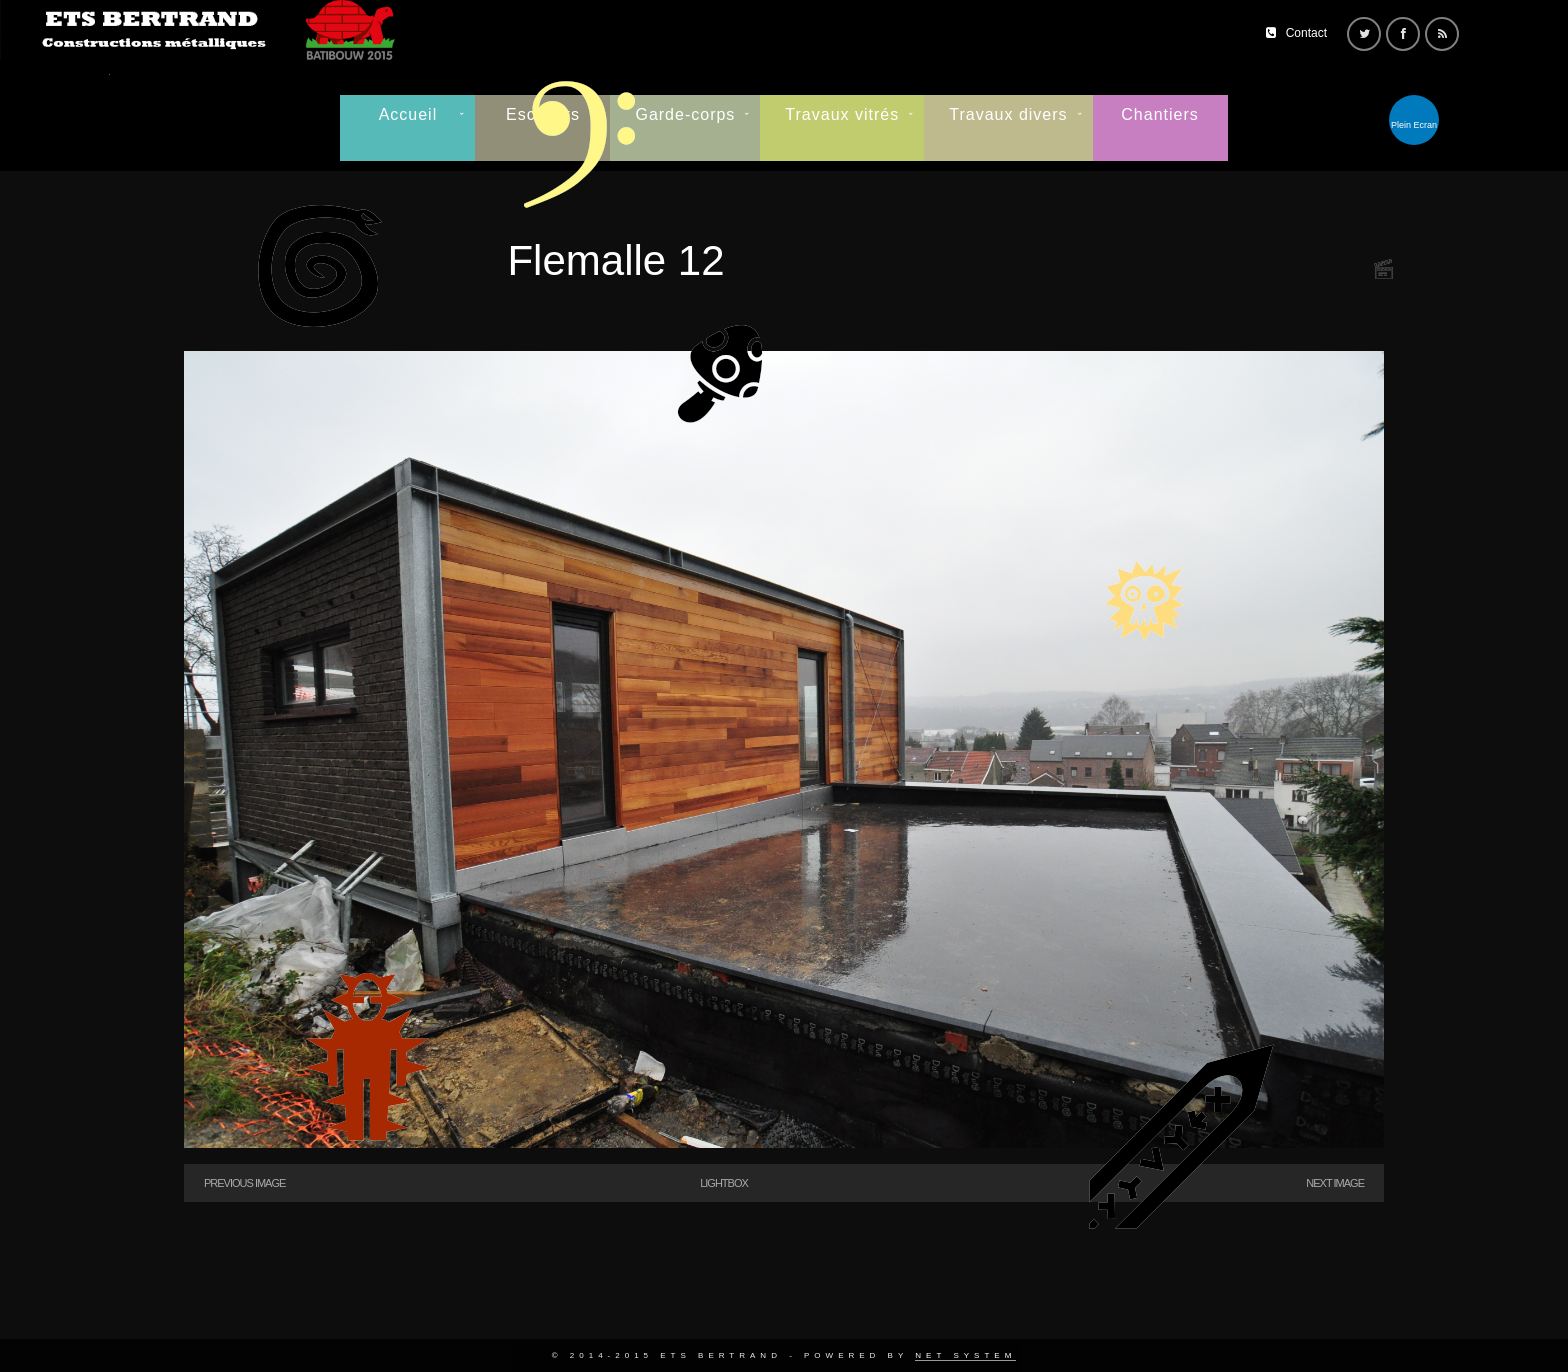  What do you see at coordinates (719, 374) in the screenshot?
I see `collect a mushroom item in-game` at bounding box center [719, 374].